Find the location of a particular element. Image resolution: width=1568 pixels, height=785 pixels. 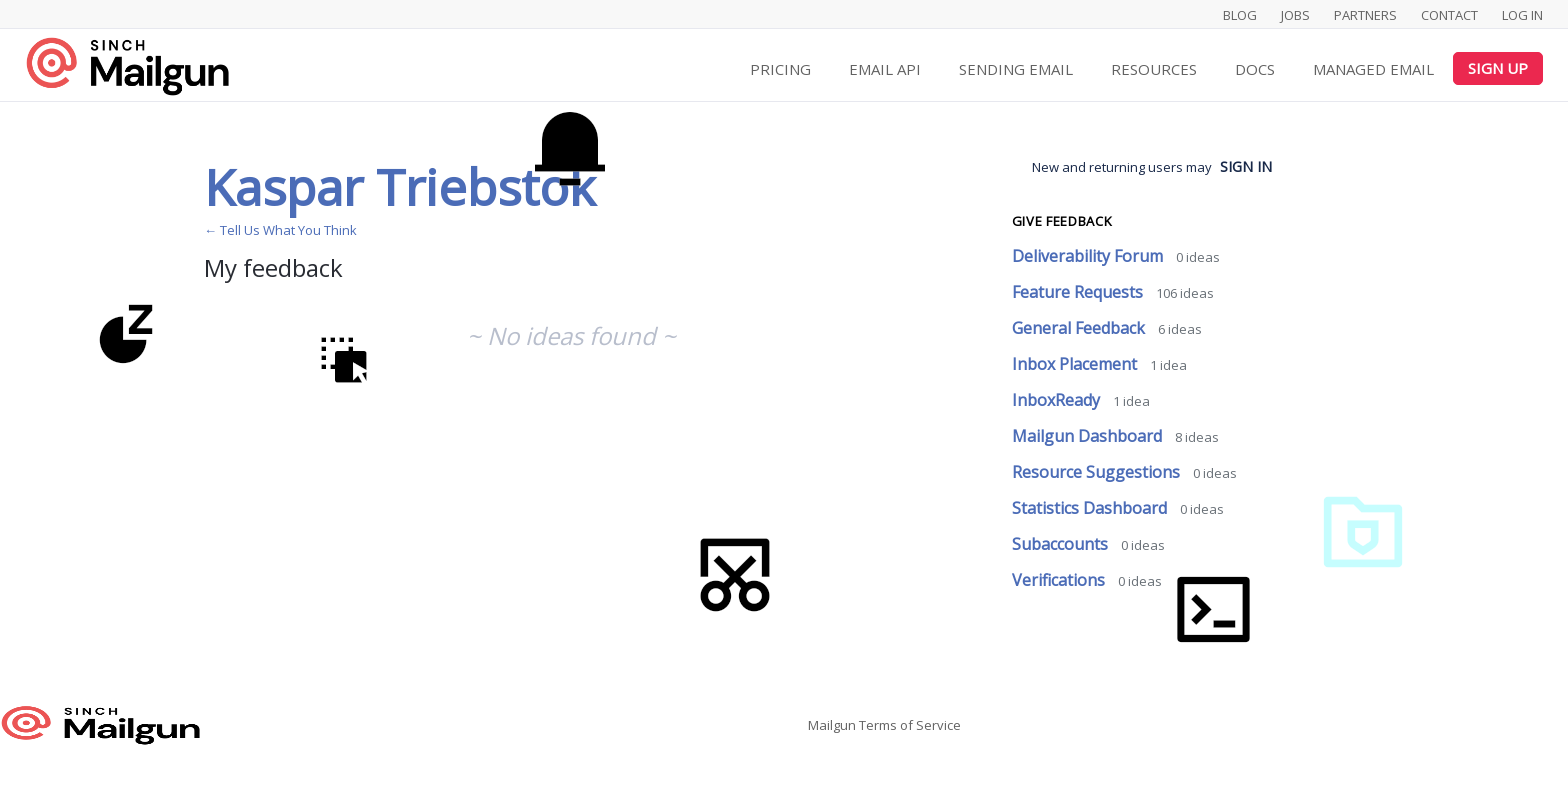

access protected or secure files is located at coordinates (1363, 532).